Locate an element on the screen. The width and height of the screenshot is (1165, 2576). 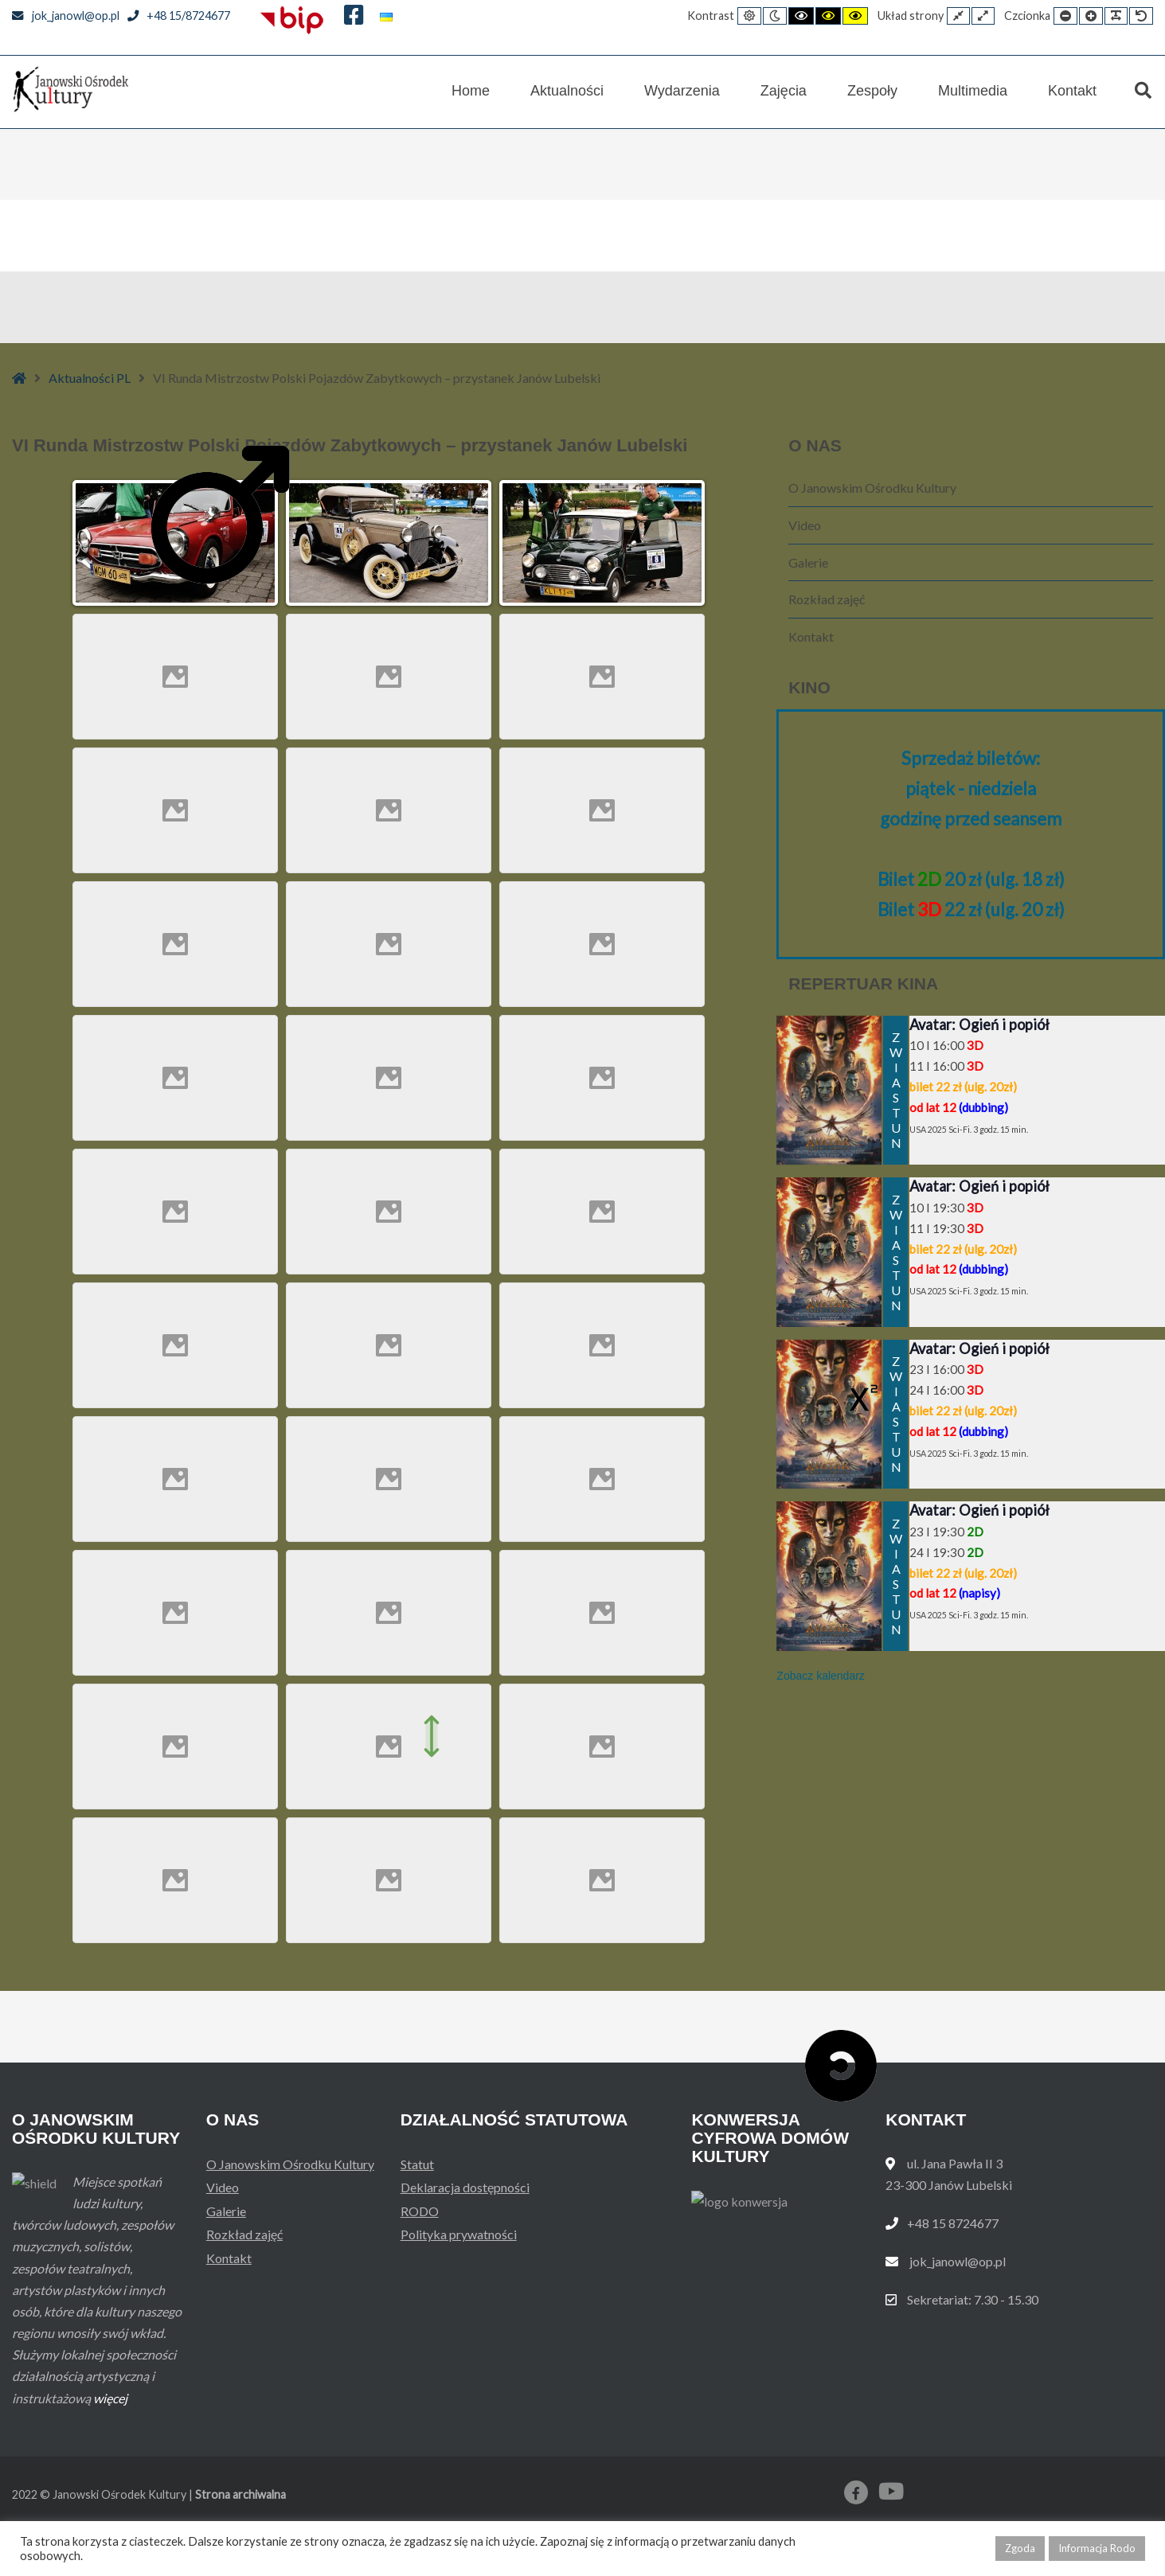
indicates male gender selection is located at coordinates (223, 512).